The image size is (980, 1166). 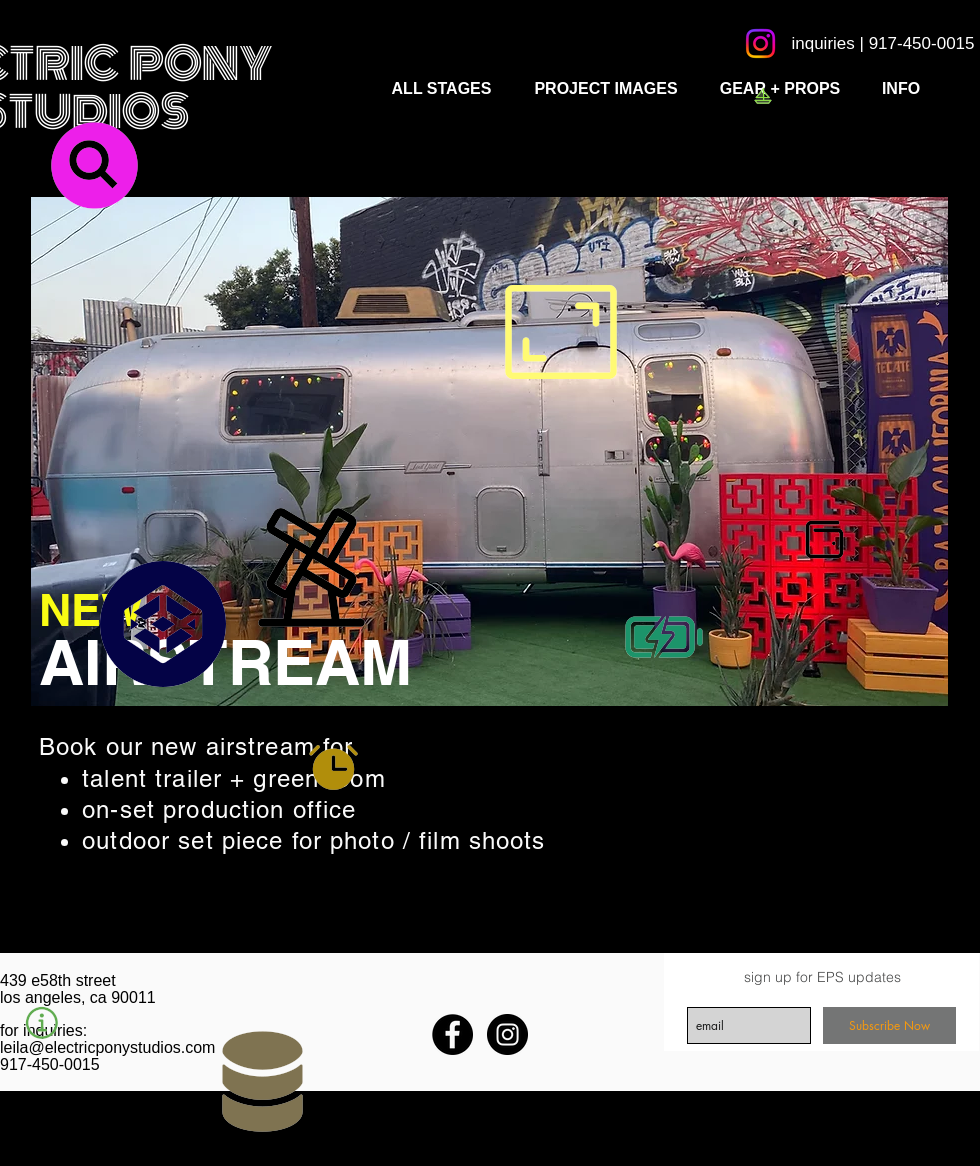 I want to click on view more information or details, so click(x=42, y=1023).